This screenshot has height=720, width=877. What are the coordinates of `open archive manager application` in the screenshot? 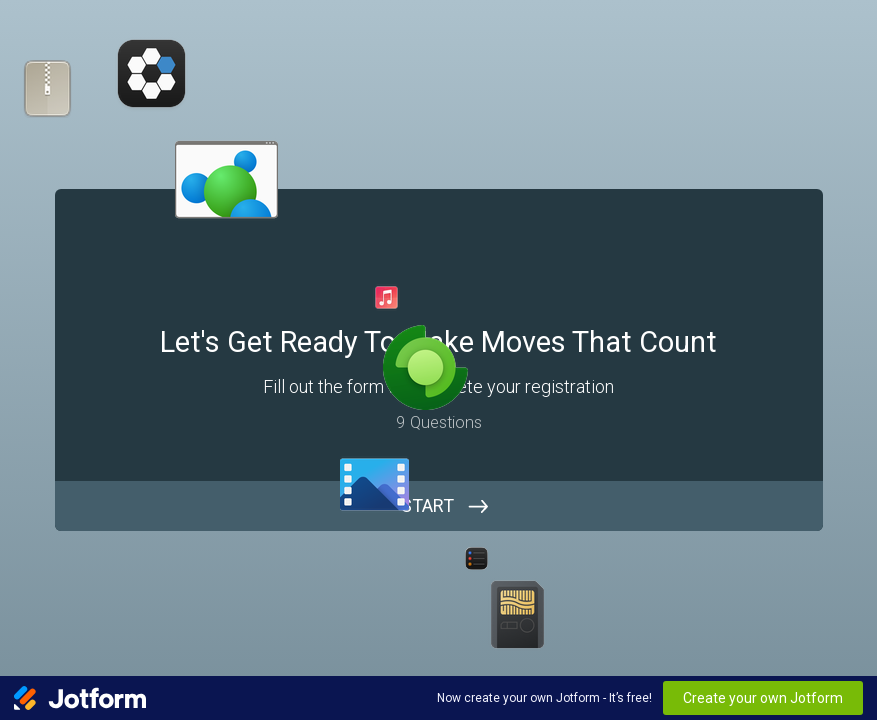 It's located at (47, 88).